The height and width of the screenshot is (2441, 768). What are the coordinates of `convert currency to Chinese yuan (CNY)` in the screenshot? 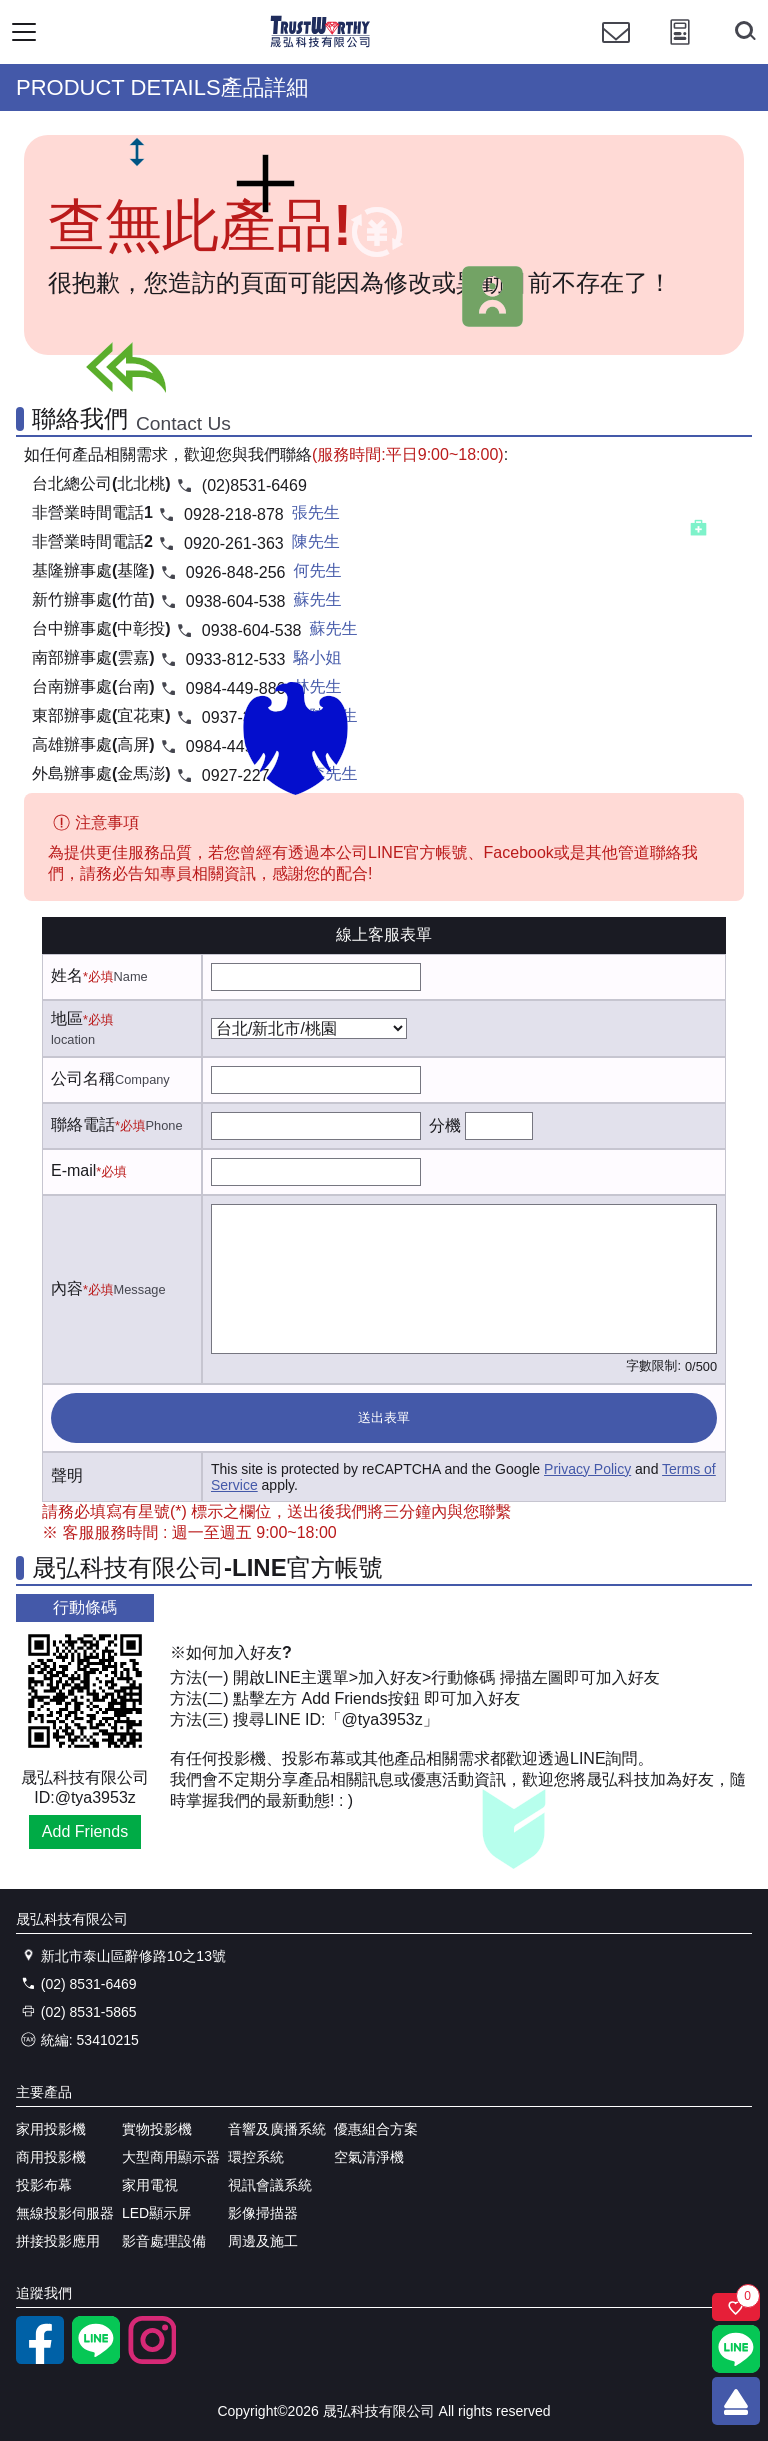 It's located at (377, 232).